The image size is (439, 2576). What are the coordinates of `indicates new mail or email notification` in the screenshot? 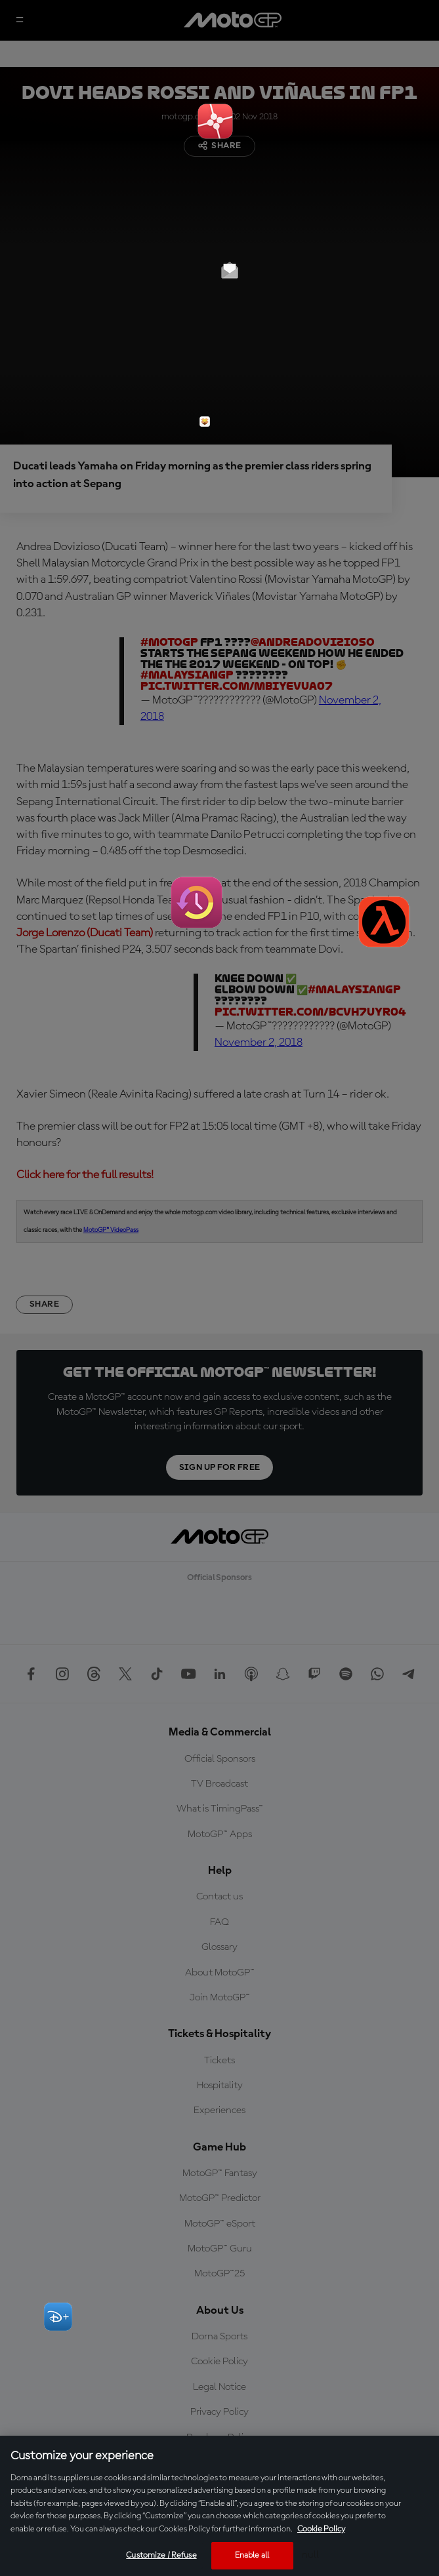 It's located at (230, 270).